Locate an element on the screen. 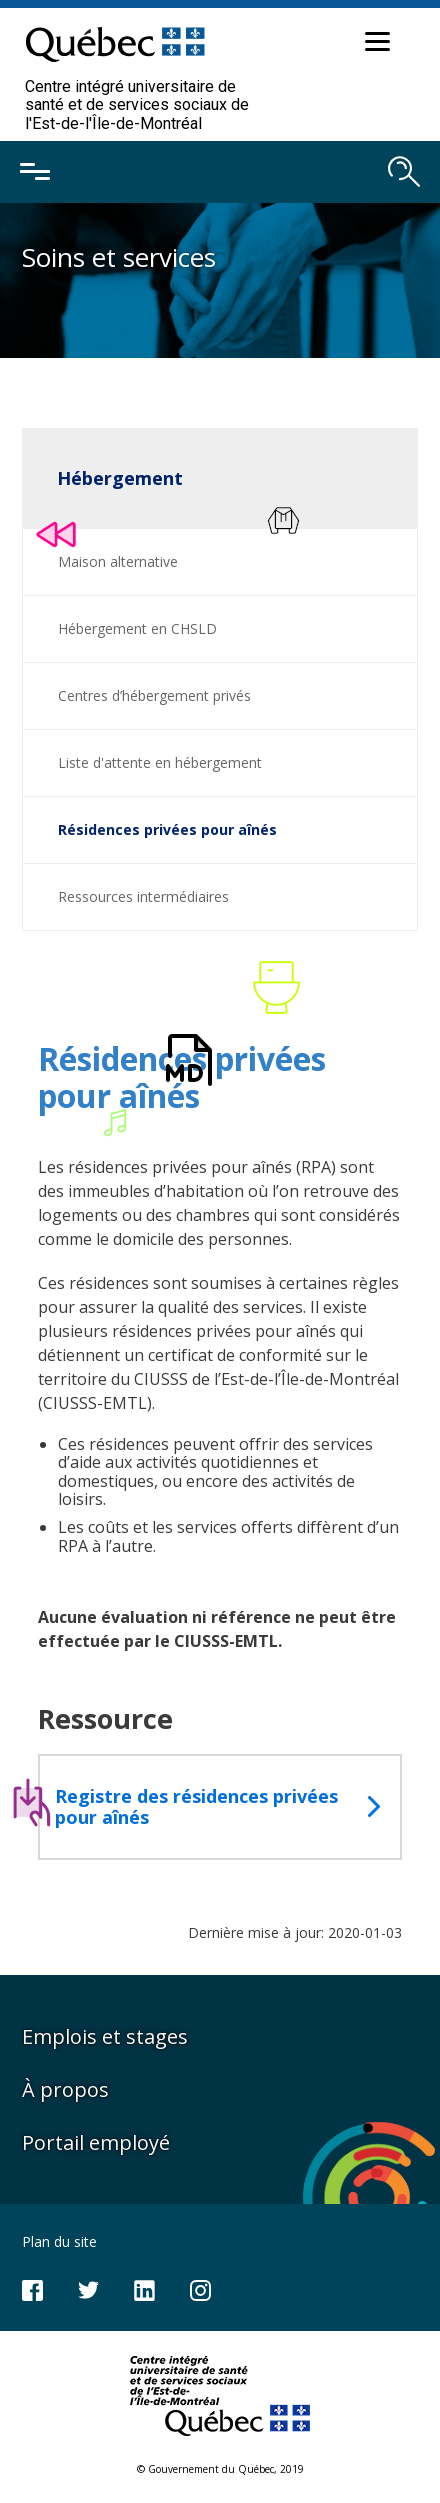  access music or audio player is located at coordinates (115, 1122).